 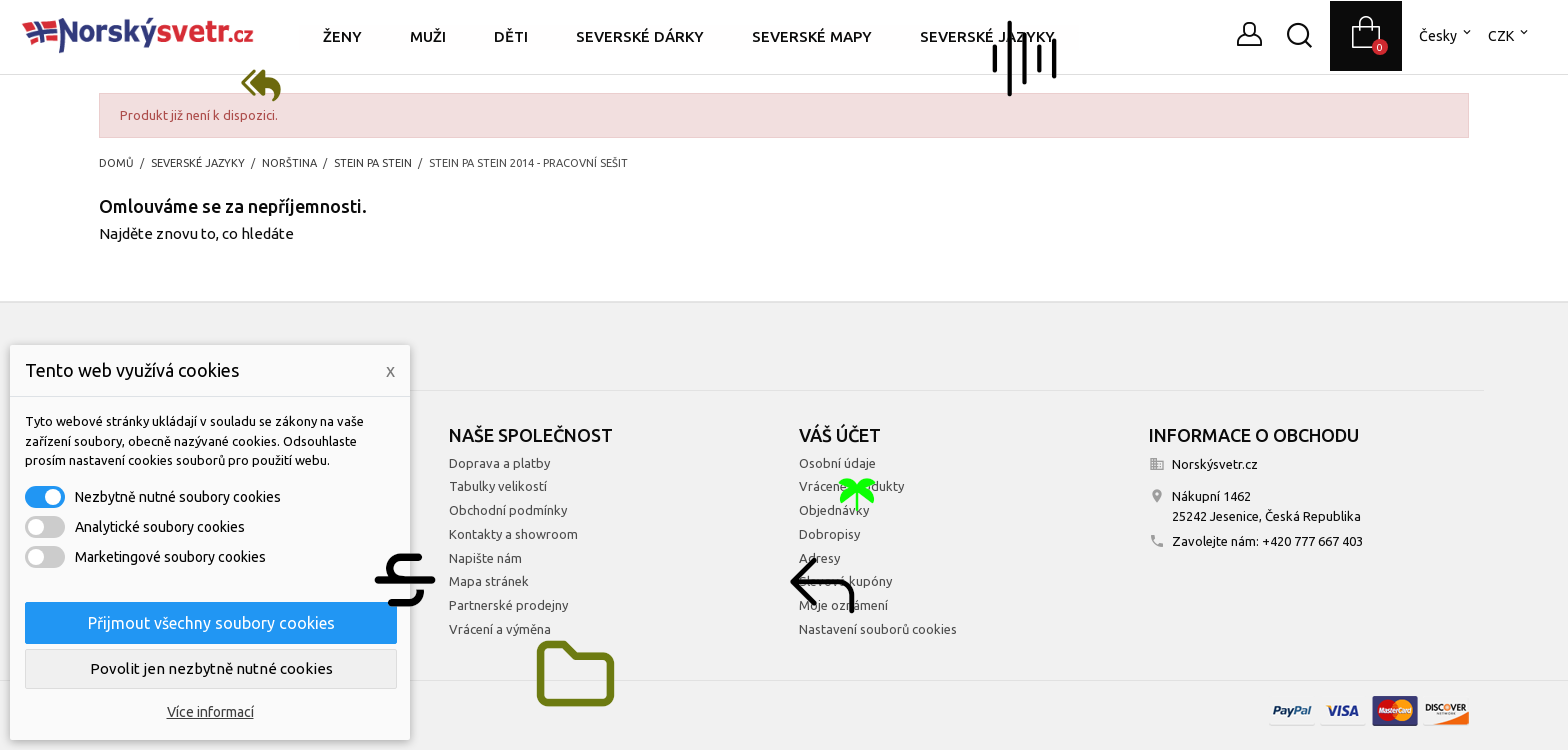 I want to click on reply to all recipients, so click(x=261, y=86).